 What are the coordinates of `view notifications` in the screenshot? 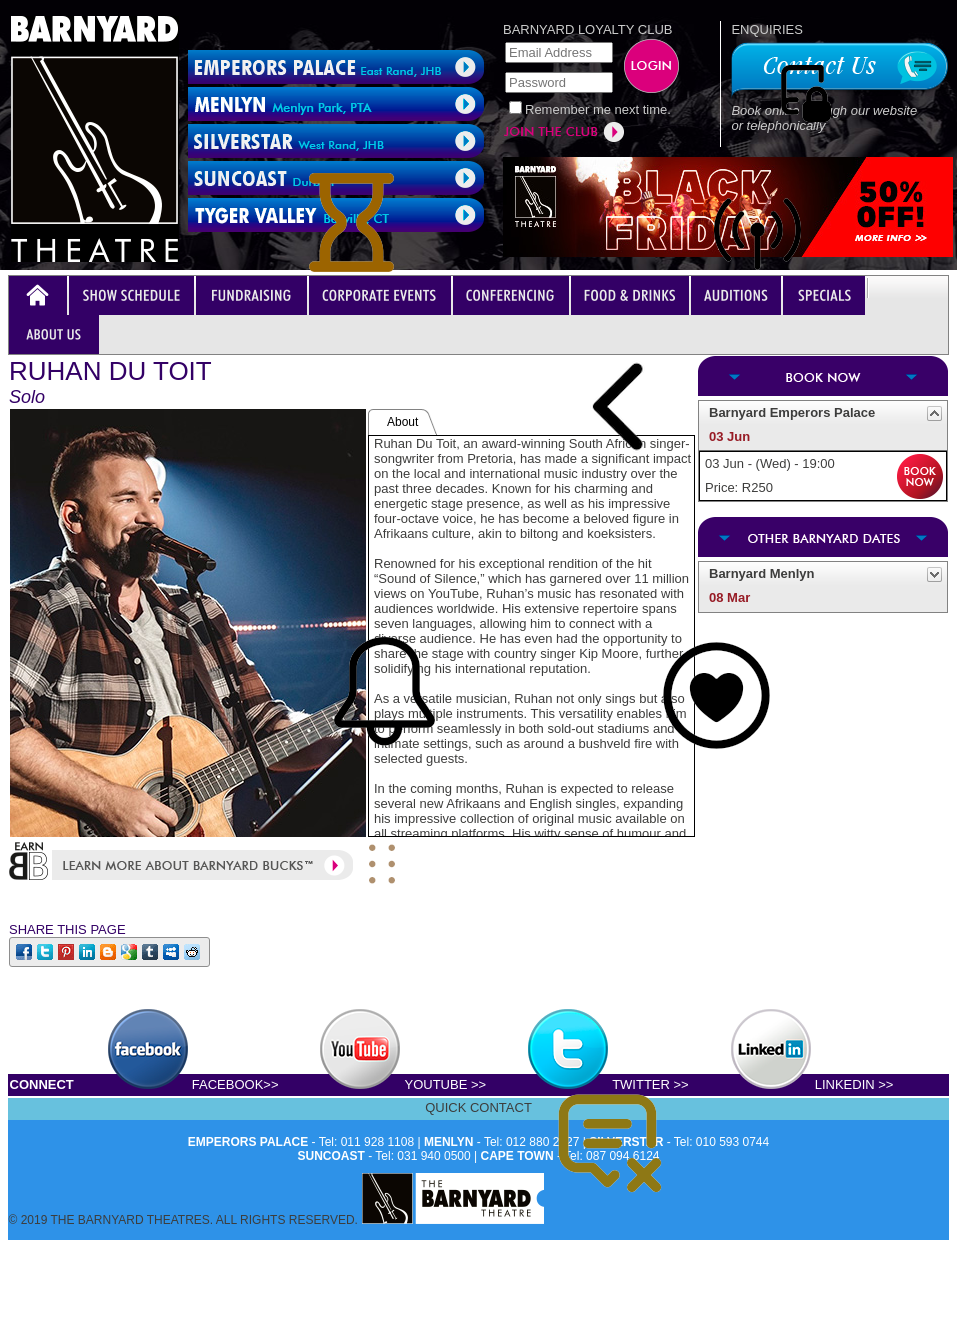 It's located at (384, 692).